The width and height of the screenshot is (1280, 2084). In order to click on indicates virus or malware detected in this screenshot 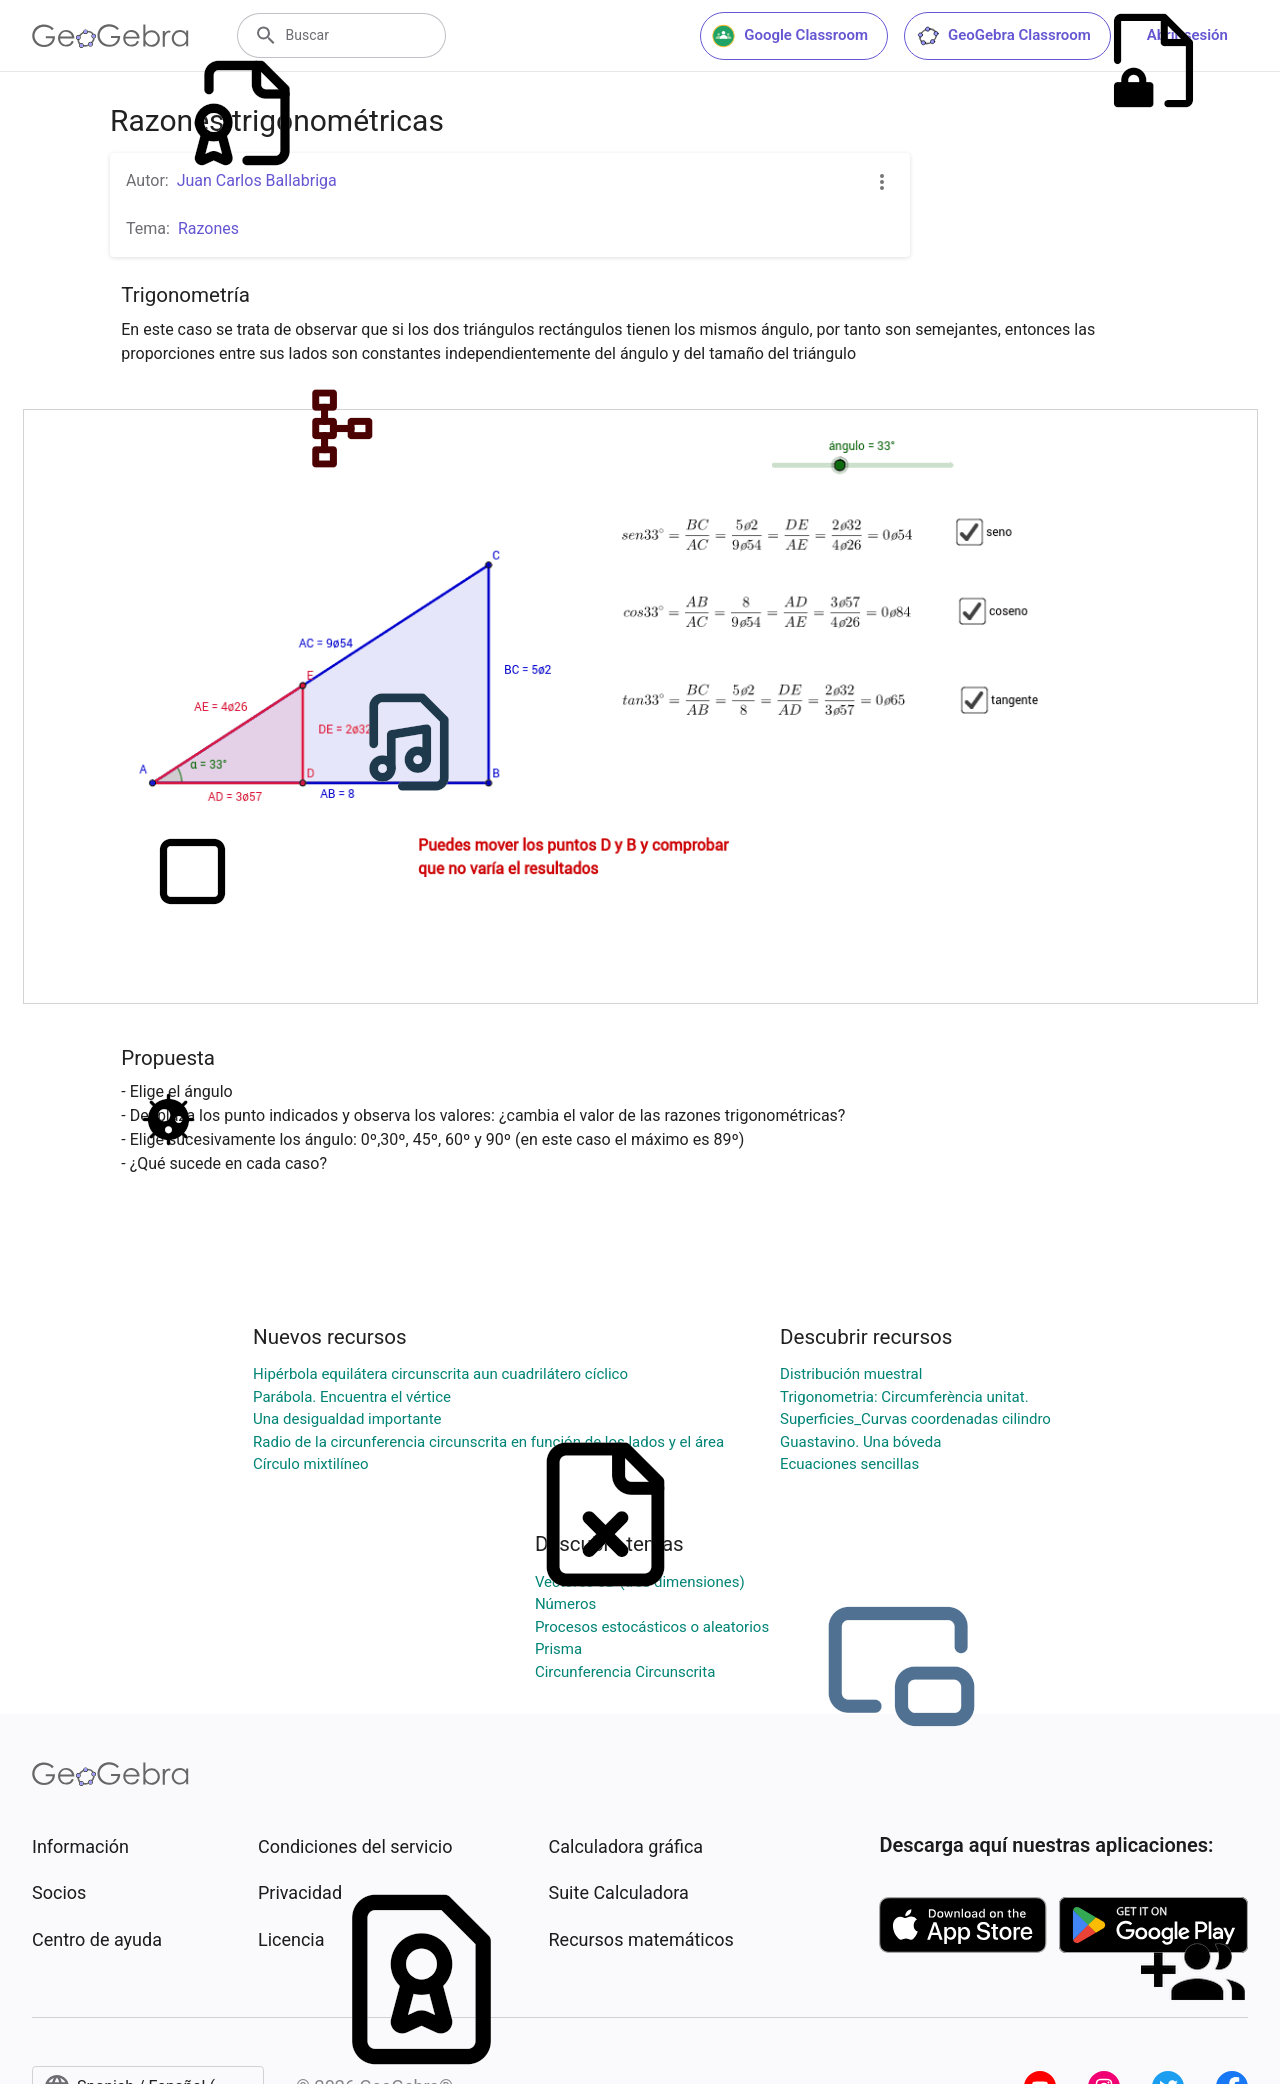, I will do `click(168, 1119)`.